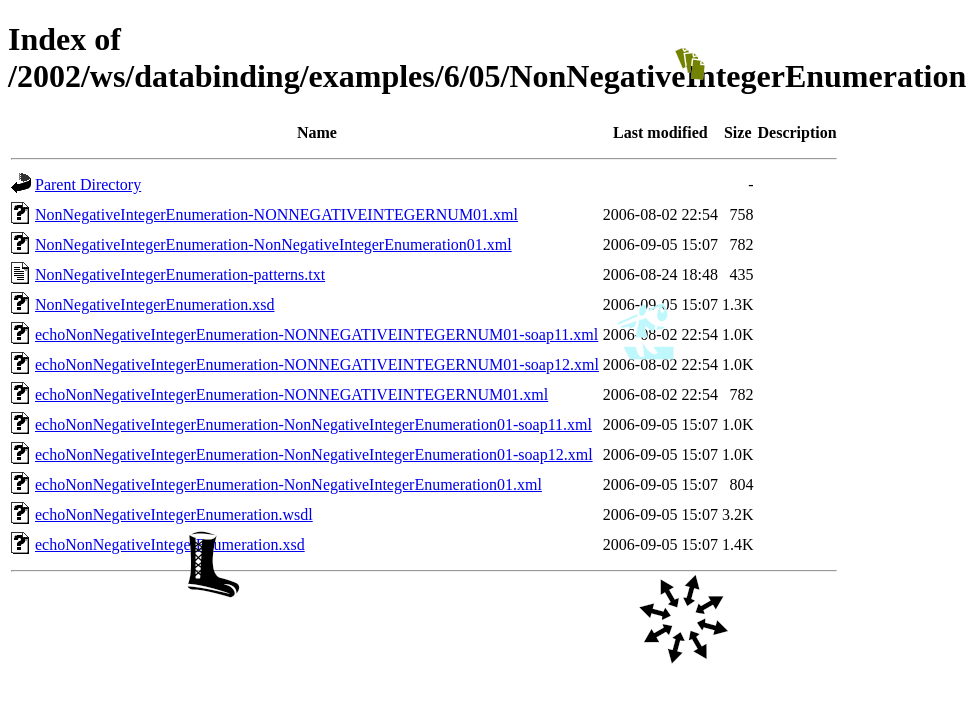 This screenshot has width=966, height=721. What do you see at coordinates (683, 619) in the screenshot?
I see `expand or distribute items outward` at bounding box center [683, 619].